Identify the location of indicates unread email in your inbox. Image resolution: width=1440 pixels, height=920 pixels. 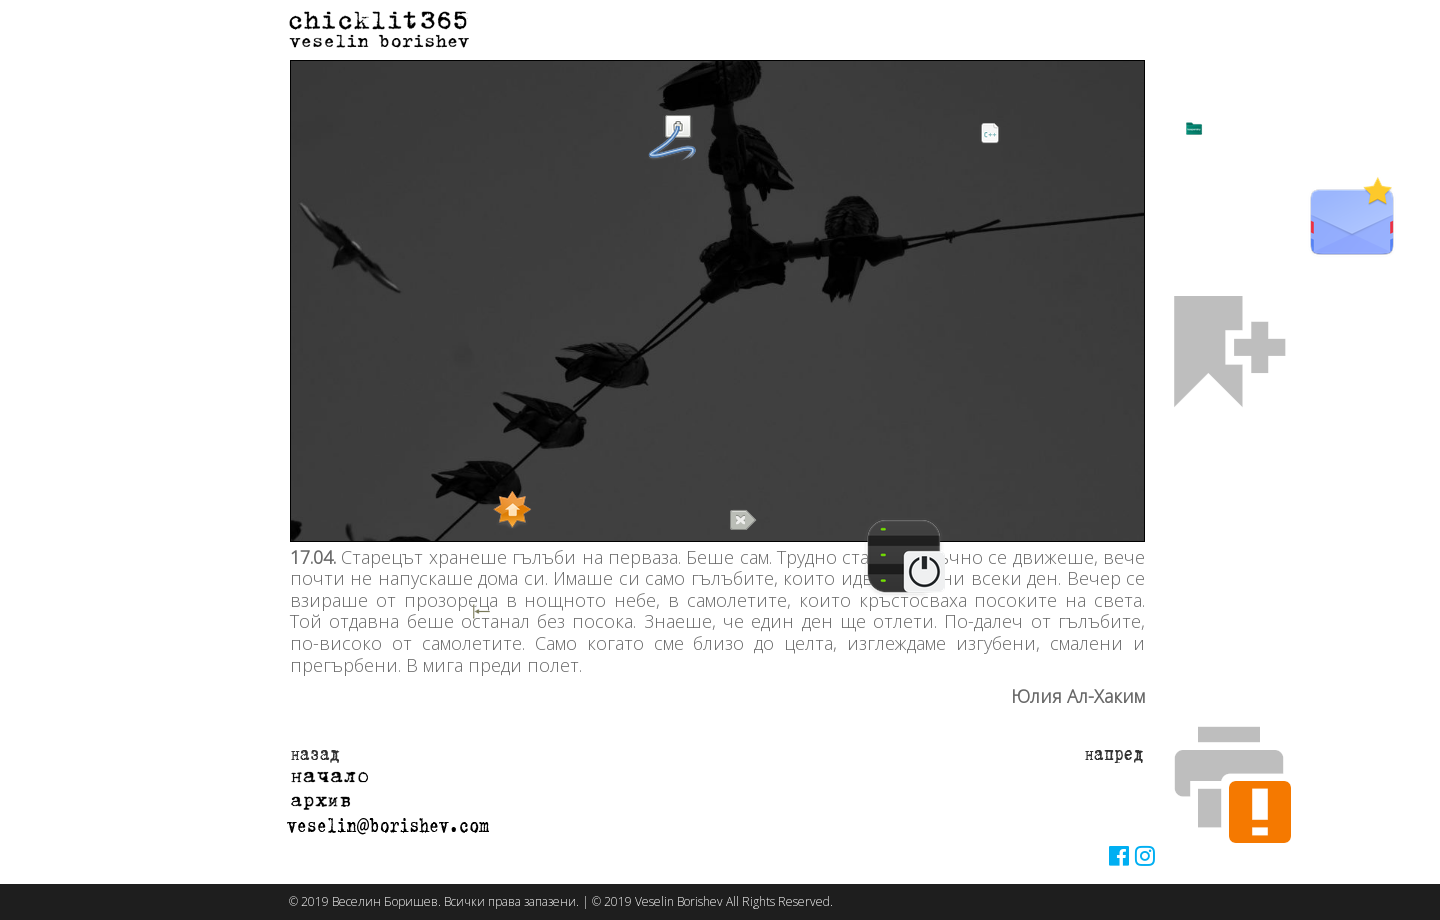
(1352, 222).